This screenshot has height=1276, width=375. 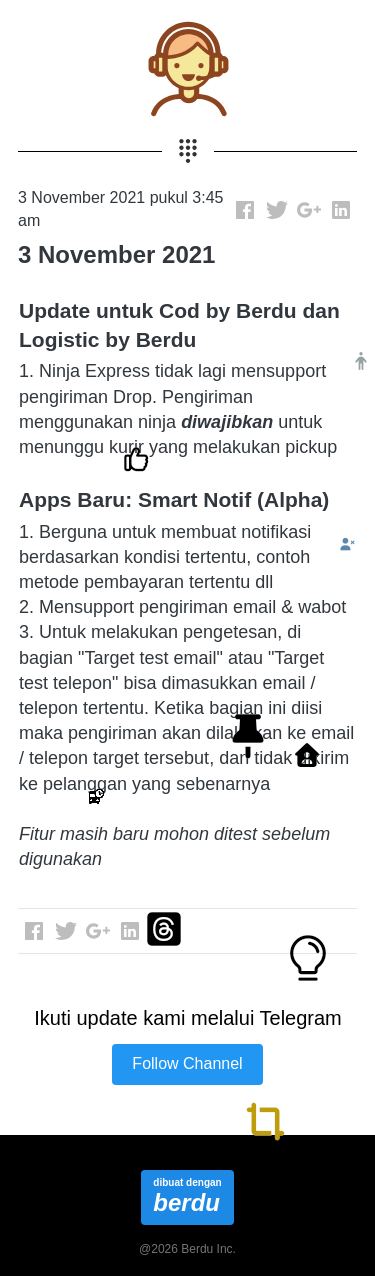 What do you see at coordinates (265, 1121) in the screenshot?
I see `crop or resize an image` at bounding box center [265, 1121].